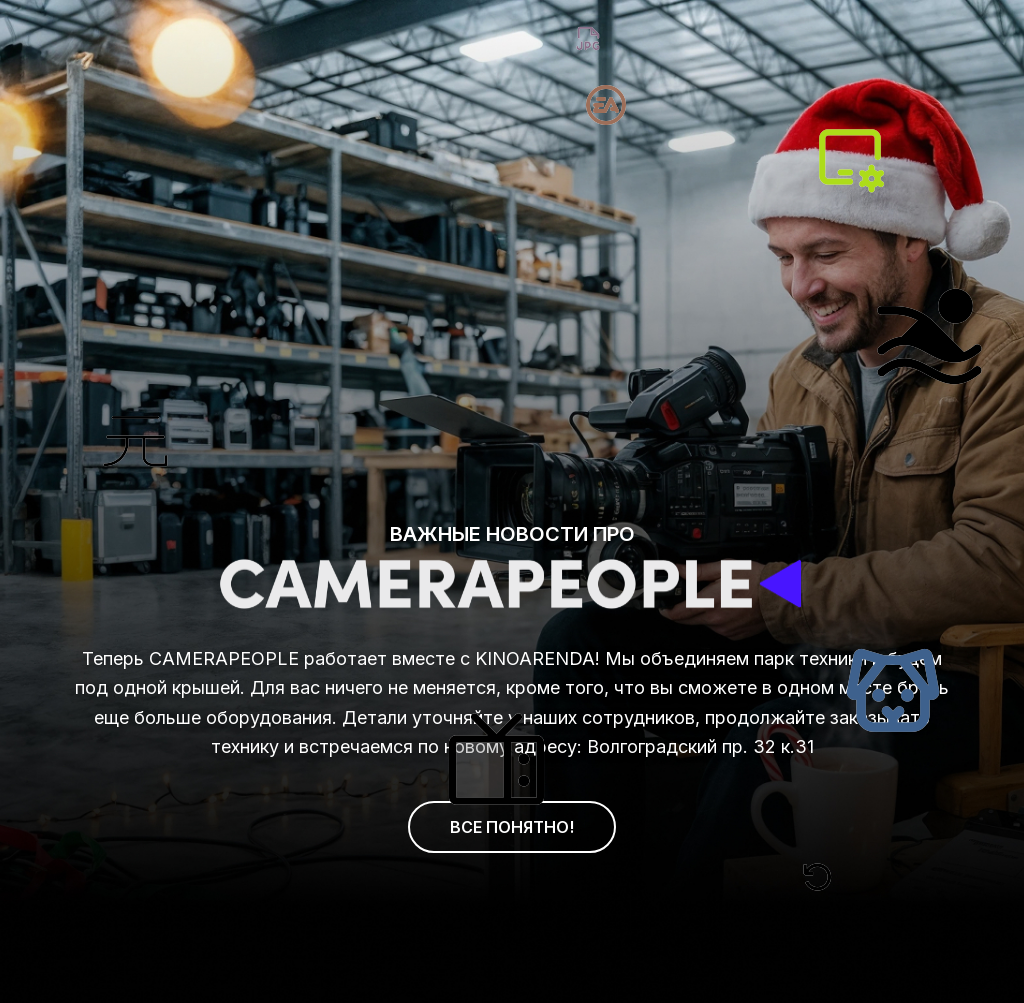 The height and width of the screenshot is (1003, 1024). Describe the element at coordinates (588, 39) in the screenshot. I see `view or open a JPG image file` at that location.